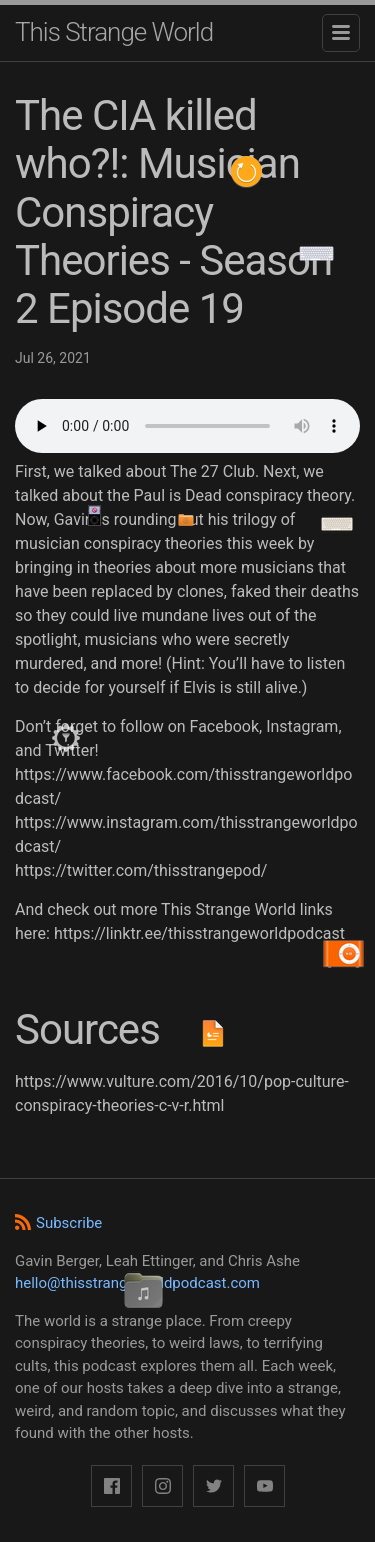  What do you see at coordinates (337, 524) in the screenshot?
I see `connect a bluetooth keyboard` at bounding box center [337, 524].